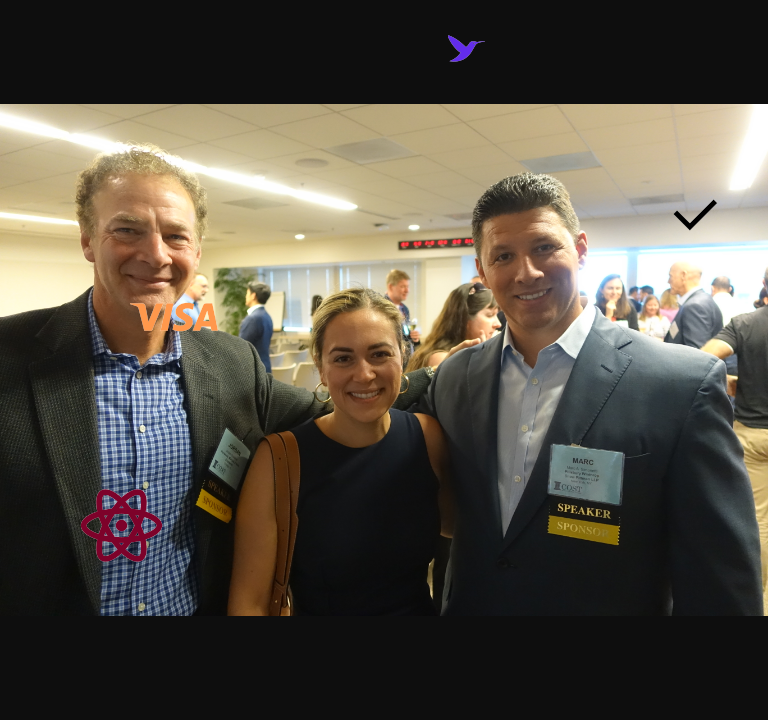 This screenshot has width=768, height=720. Describe the element at coordinates (121, 525) in the screenshot. I see `react.js framework logo` at that location.